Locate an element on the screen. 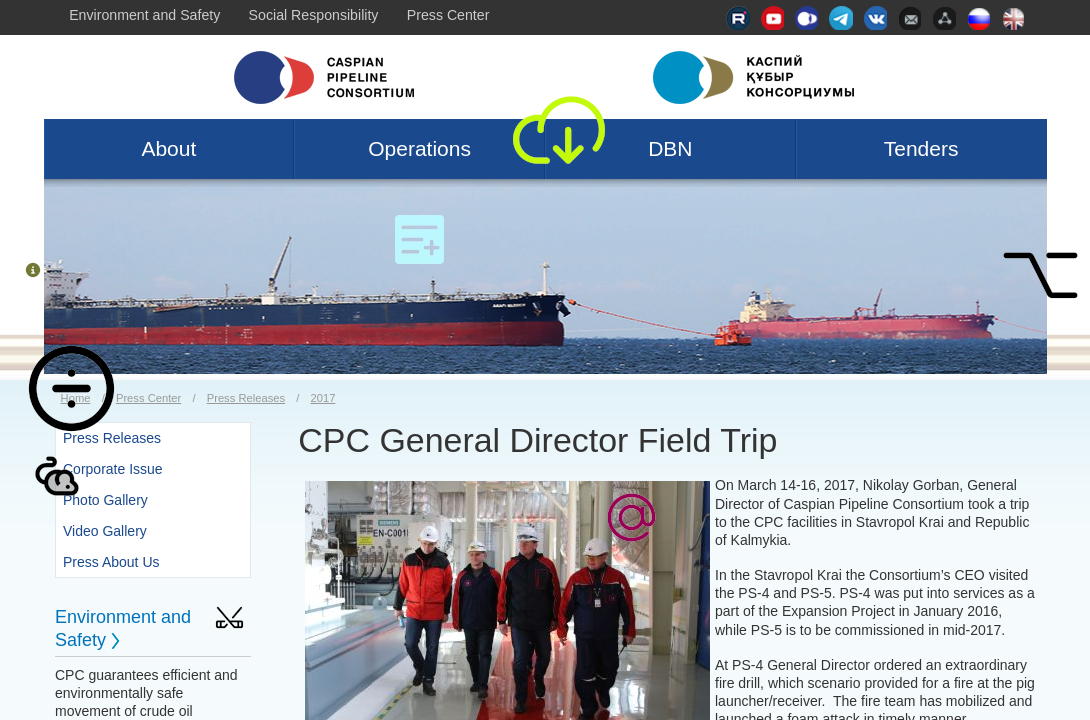 The height and width of the screenshot is (720, 1090). access keyboard or input options is located at coordinates (1040, 272).